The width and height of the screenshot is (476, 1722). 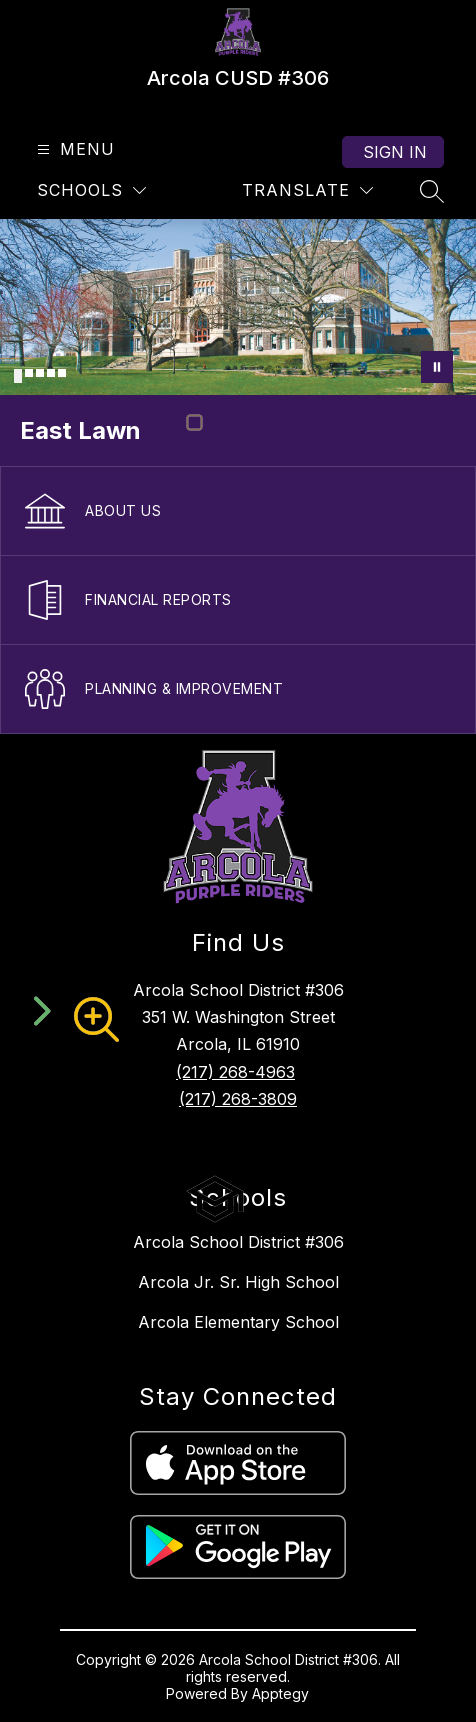 What do you see at coordinates (194, 422) in the screenshot?
I see `stop media playback` at bounding box center [194, 422].